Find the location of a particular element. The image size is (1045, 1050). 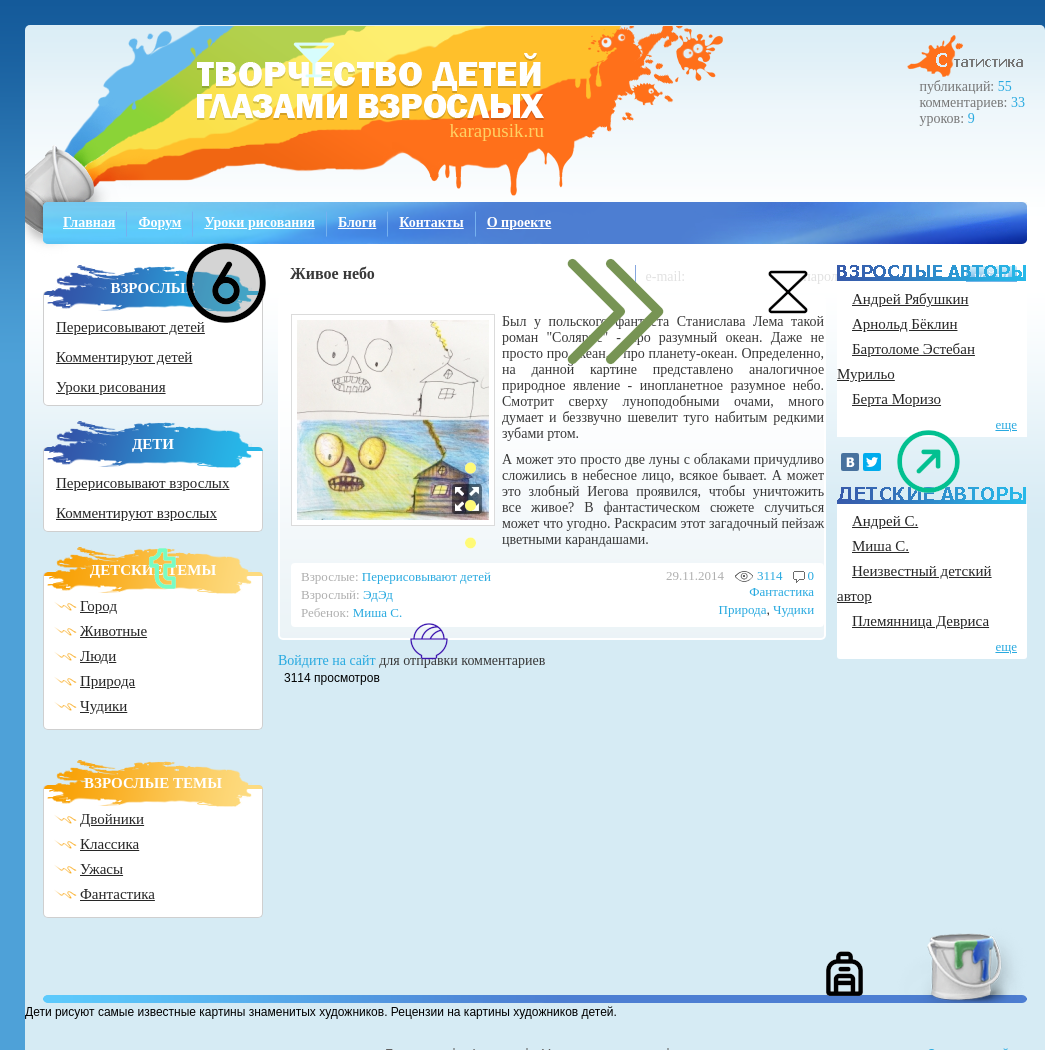

open tumblr app is located at coordinates (162, 568).